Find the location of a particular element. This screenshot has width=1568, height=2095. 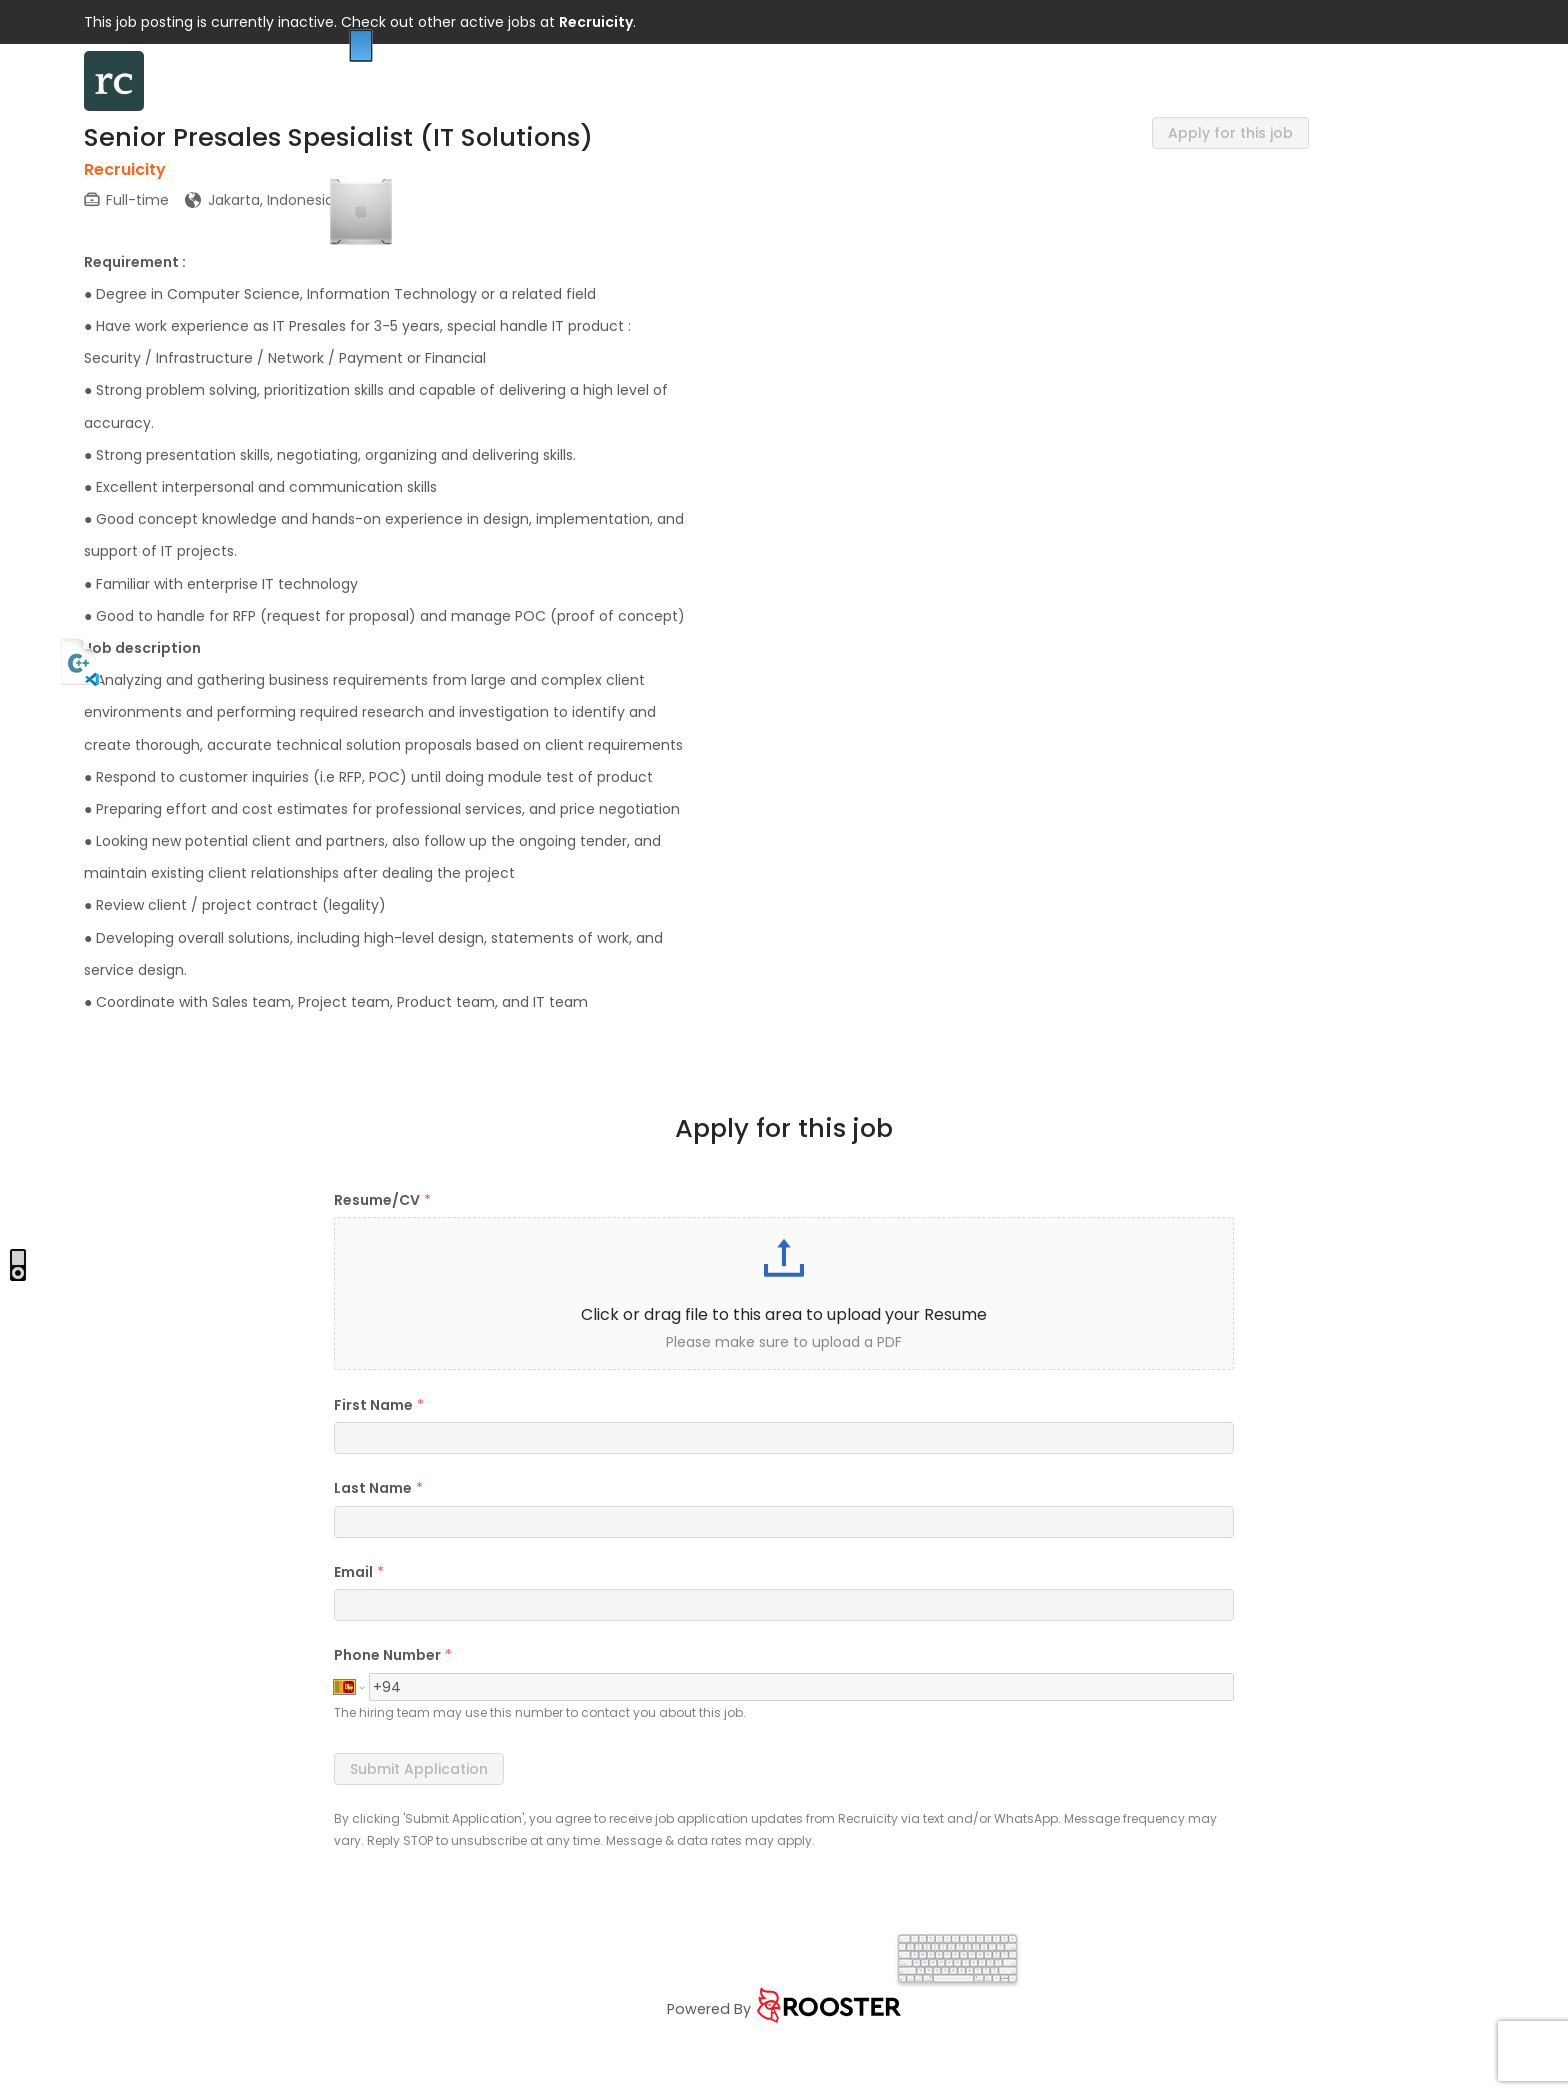

open a C++ source file in Visual Studio Code is located at coordinates (78, 662).